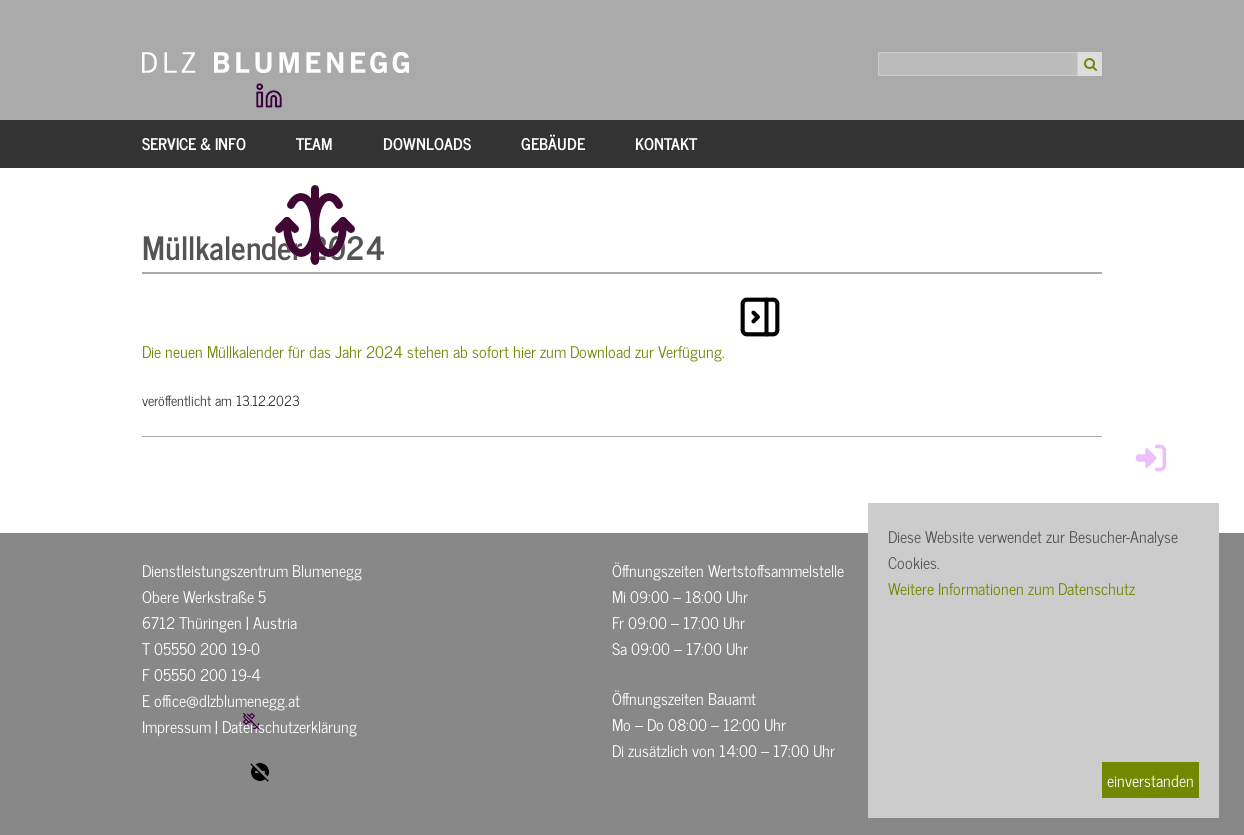 This screenshot has height=835, width=1244. What do you see at coordinates (260, 772) in the screenshot?
I see `do not disturb mode is disabled` at bounding box center [260, 772].